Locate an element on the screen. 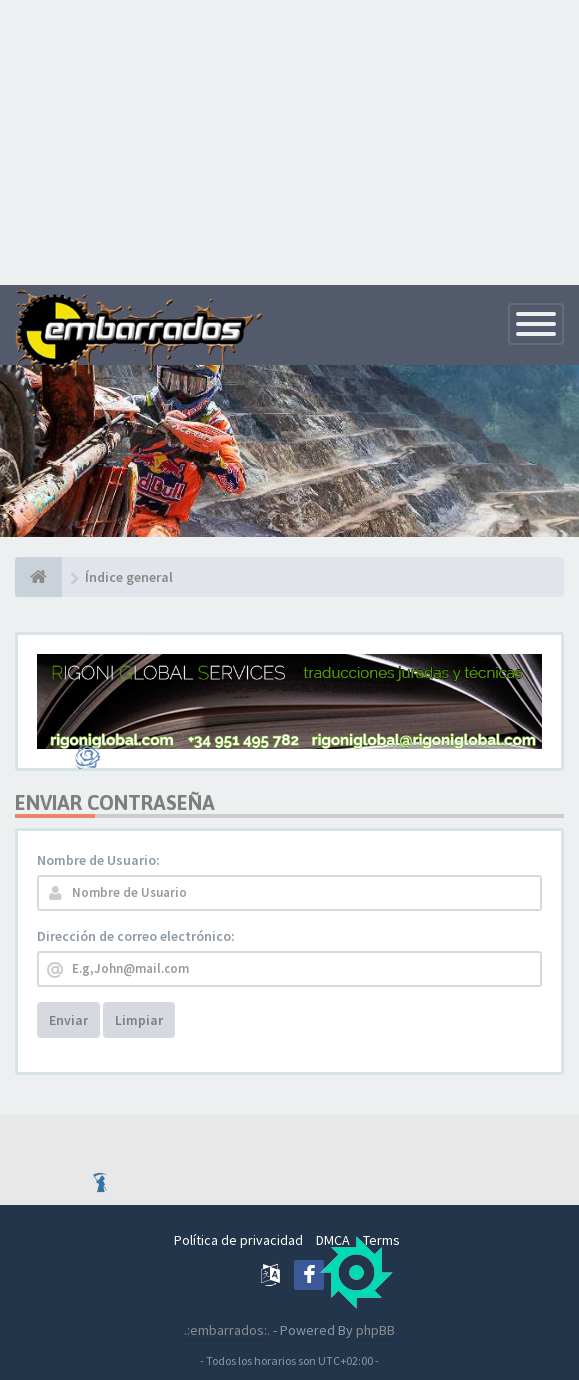 The width and height of the screenshot is (579, 1380). indicates empty state or no results found is located at coordinates (87, 756).